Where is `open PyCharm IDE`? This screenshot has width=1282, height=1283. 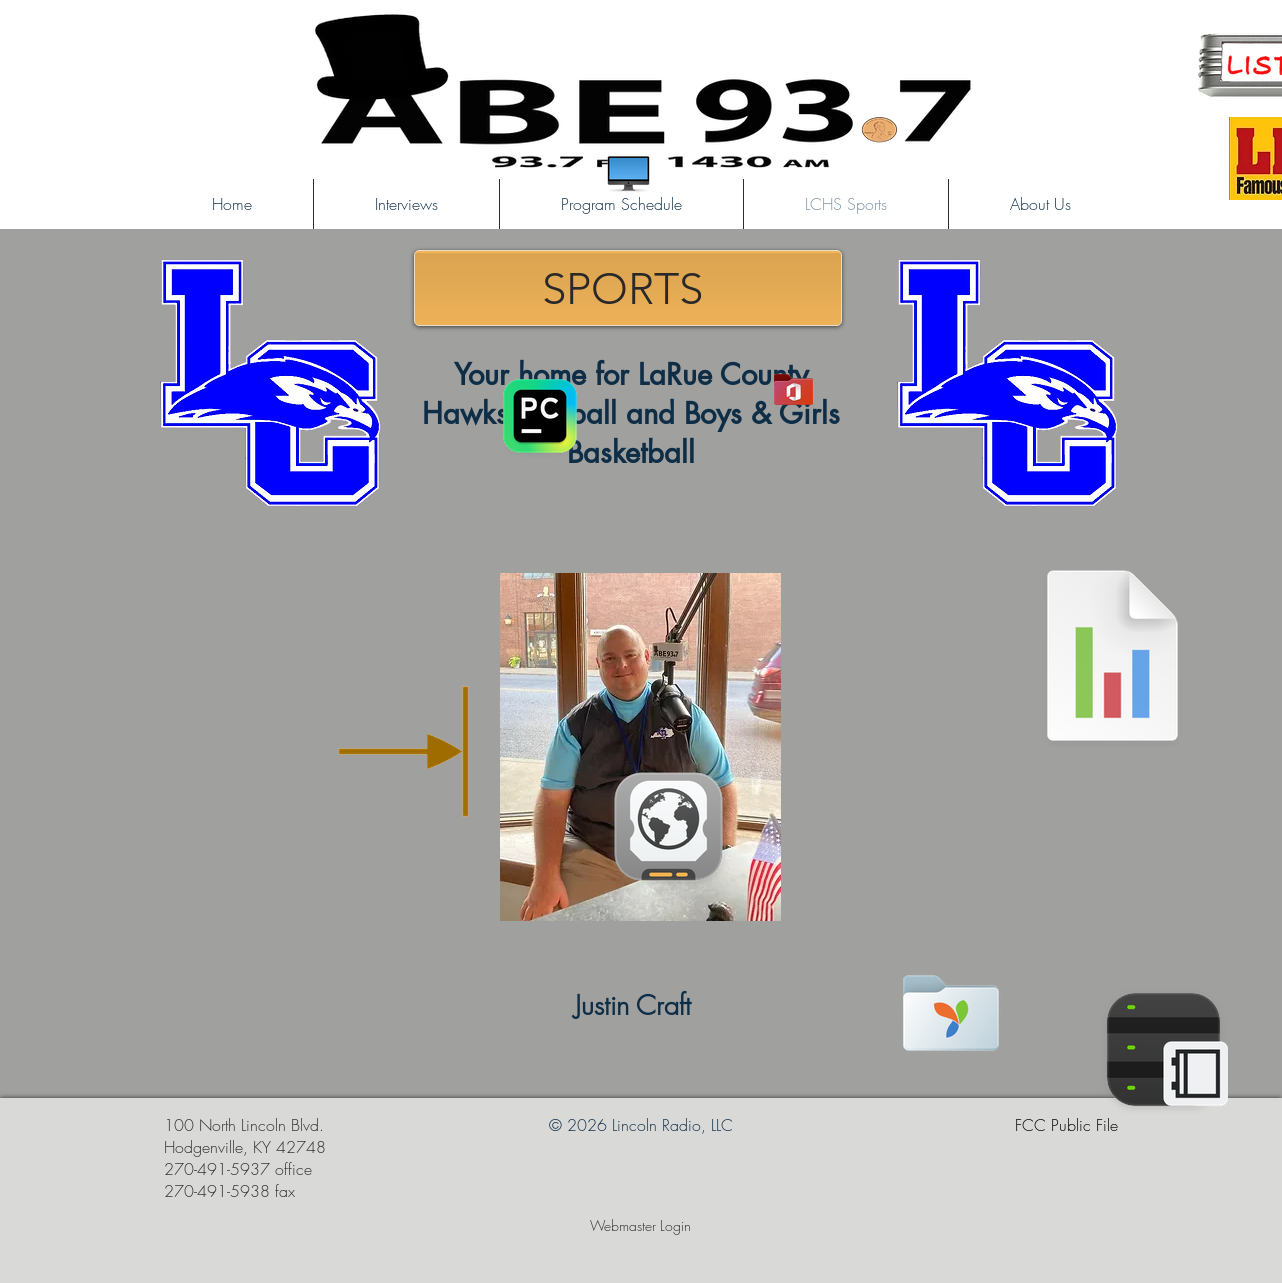 open PyCharm IDE is located at coordinates (540, 416).